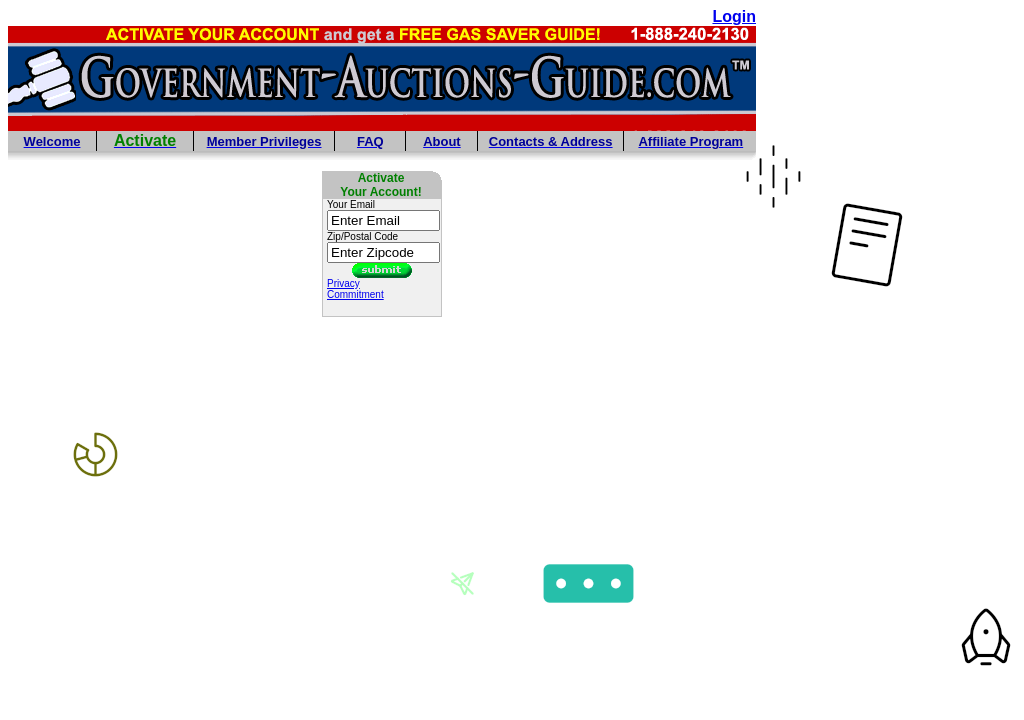  Describe the element at coordinates (95, 454) in the screenshot. I see `view analytics or statistics breakdown` at that location.